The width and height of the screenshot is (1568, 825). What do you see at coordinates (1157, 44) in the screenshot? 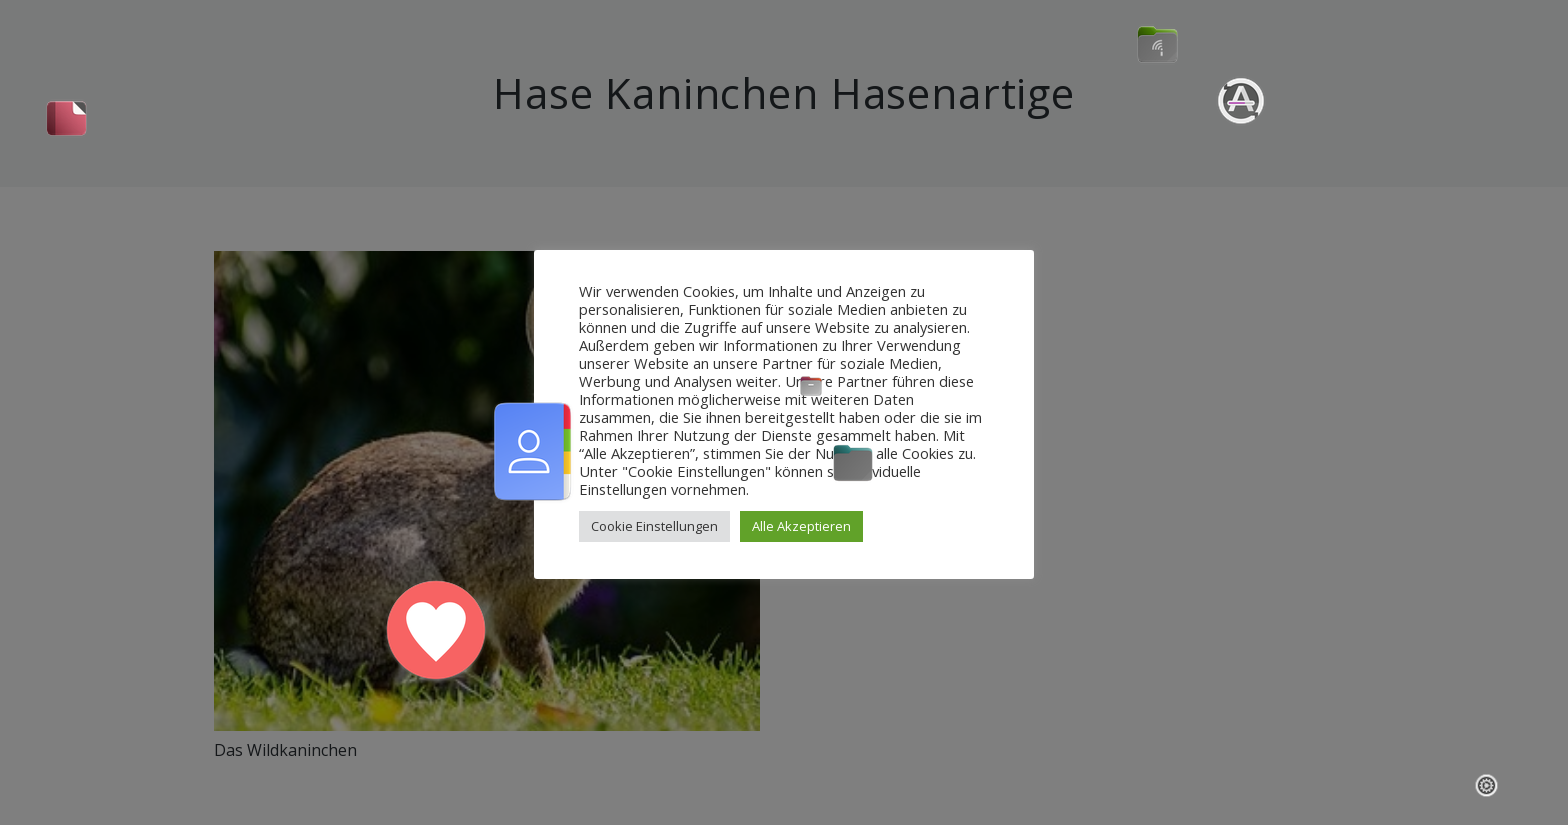
I see `open insync cloud sync folder` at bounding box center [1157, 44].